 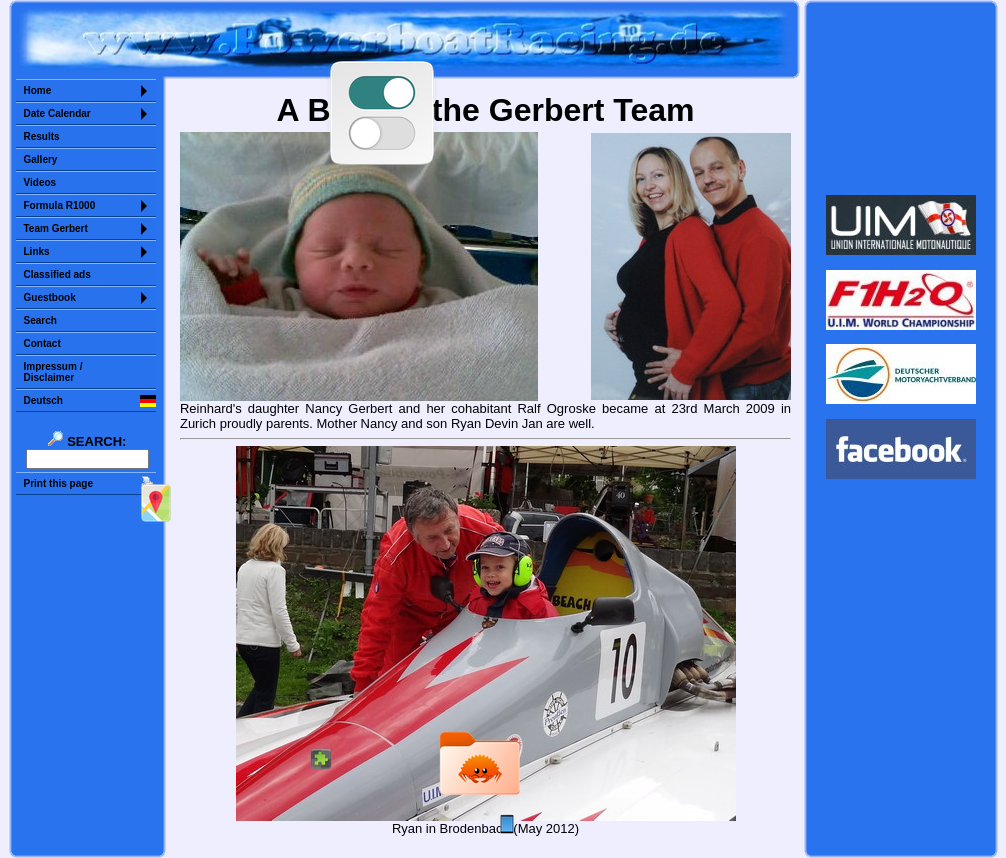 I want to click on open system tweaks or settings customization, so click(x=382, y=113).